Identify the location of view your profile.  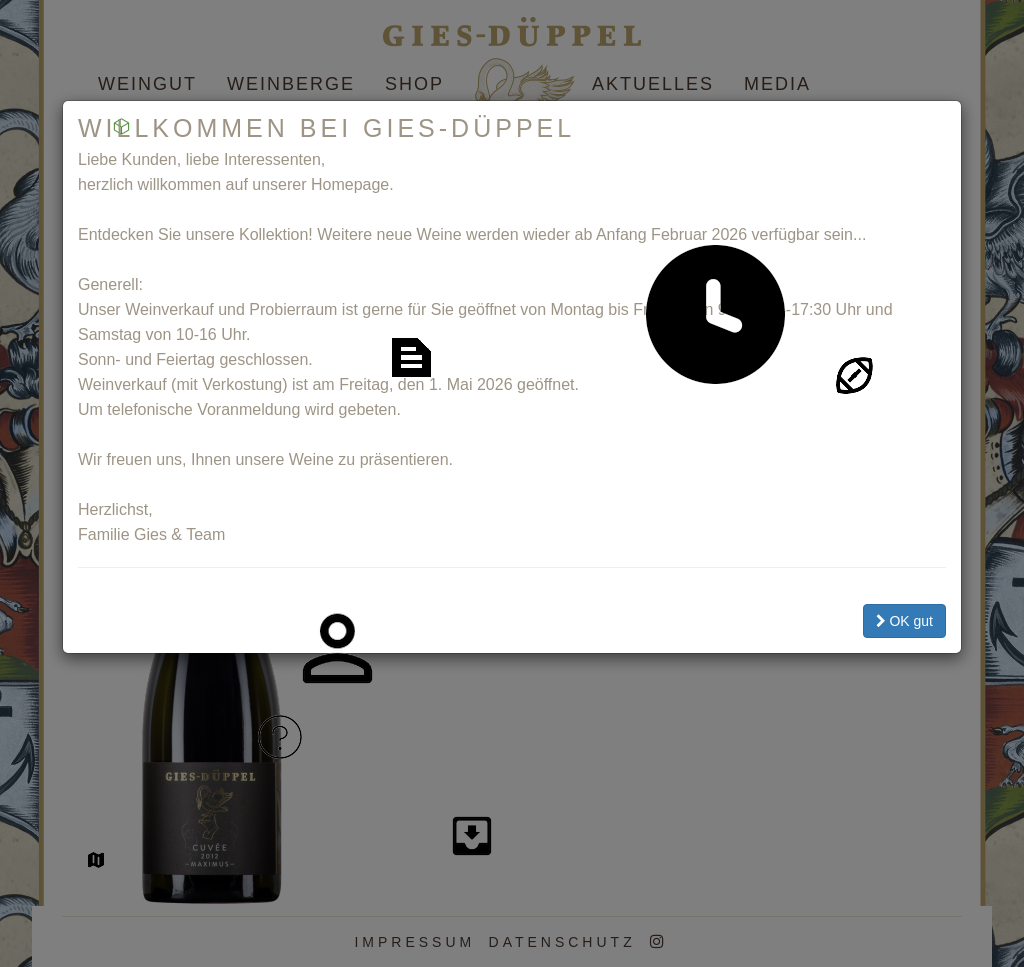
(337, 648).